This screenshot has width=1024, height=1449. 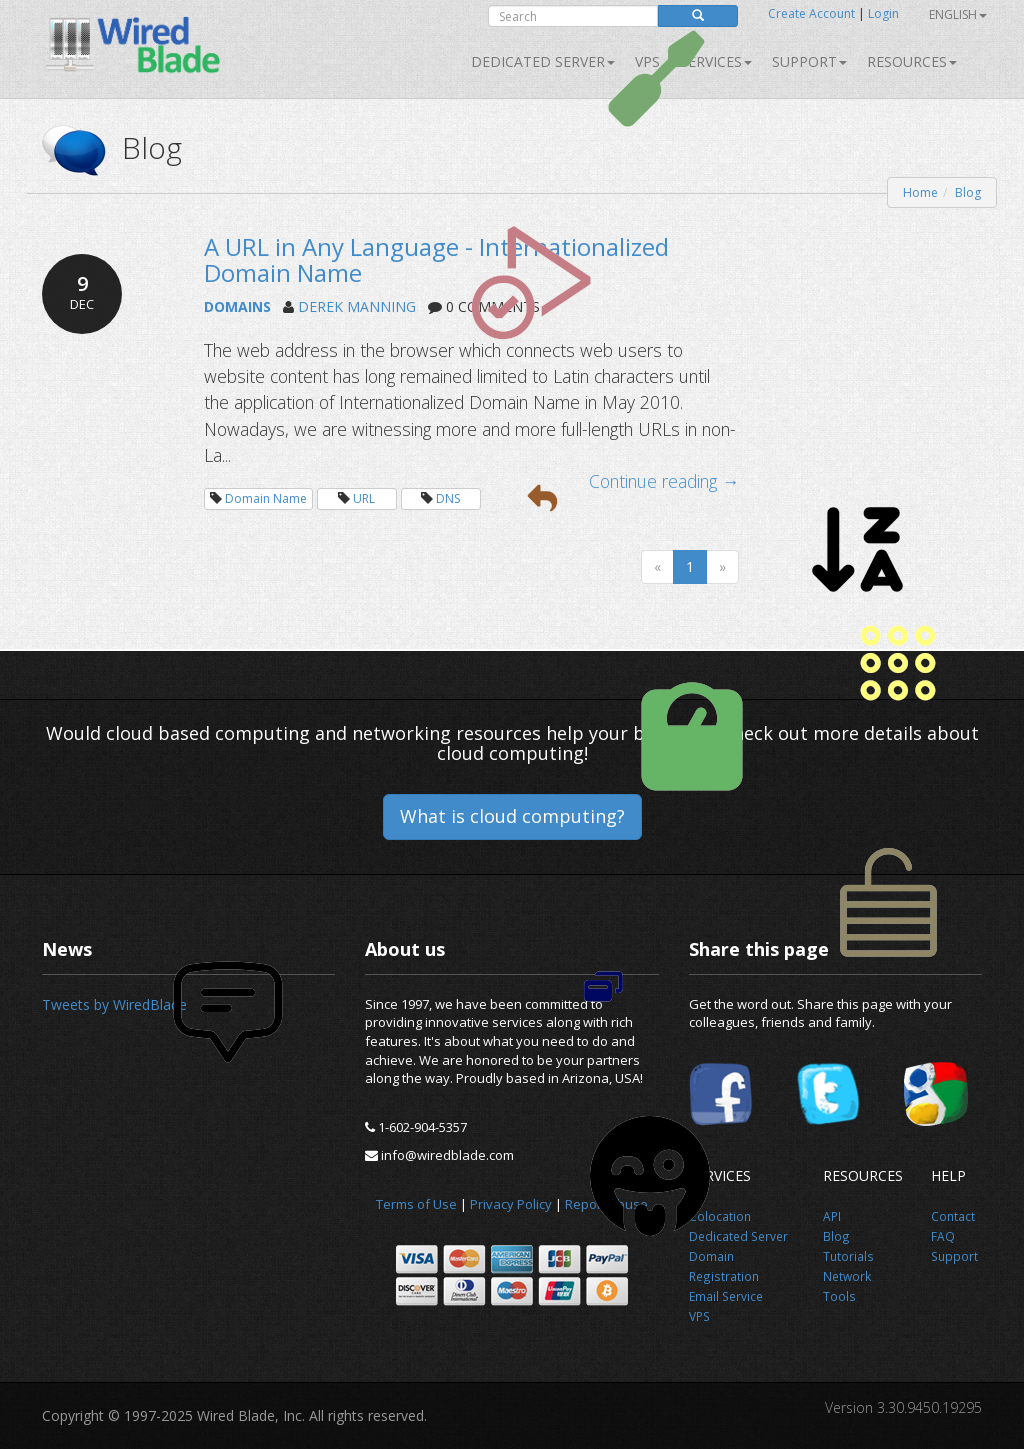 What do you see at coordinates (603, 986) in the screenshot?
I see `restore window to previous size` at bounding box center [603, 986].